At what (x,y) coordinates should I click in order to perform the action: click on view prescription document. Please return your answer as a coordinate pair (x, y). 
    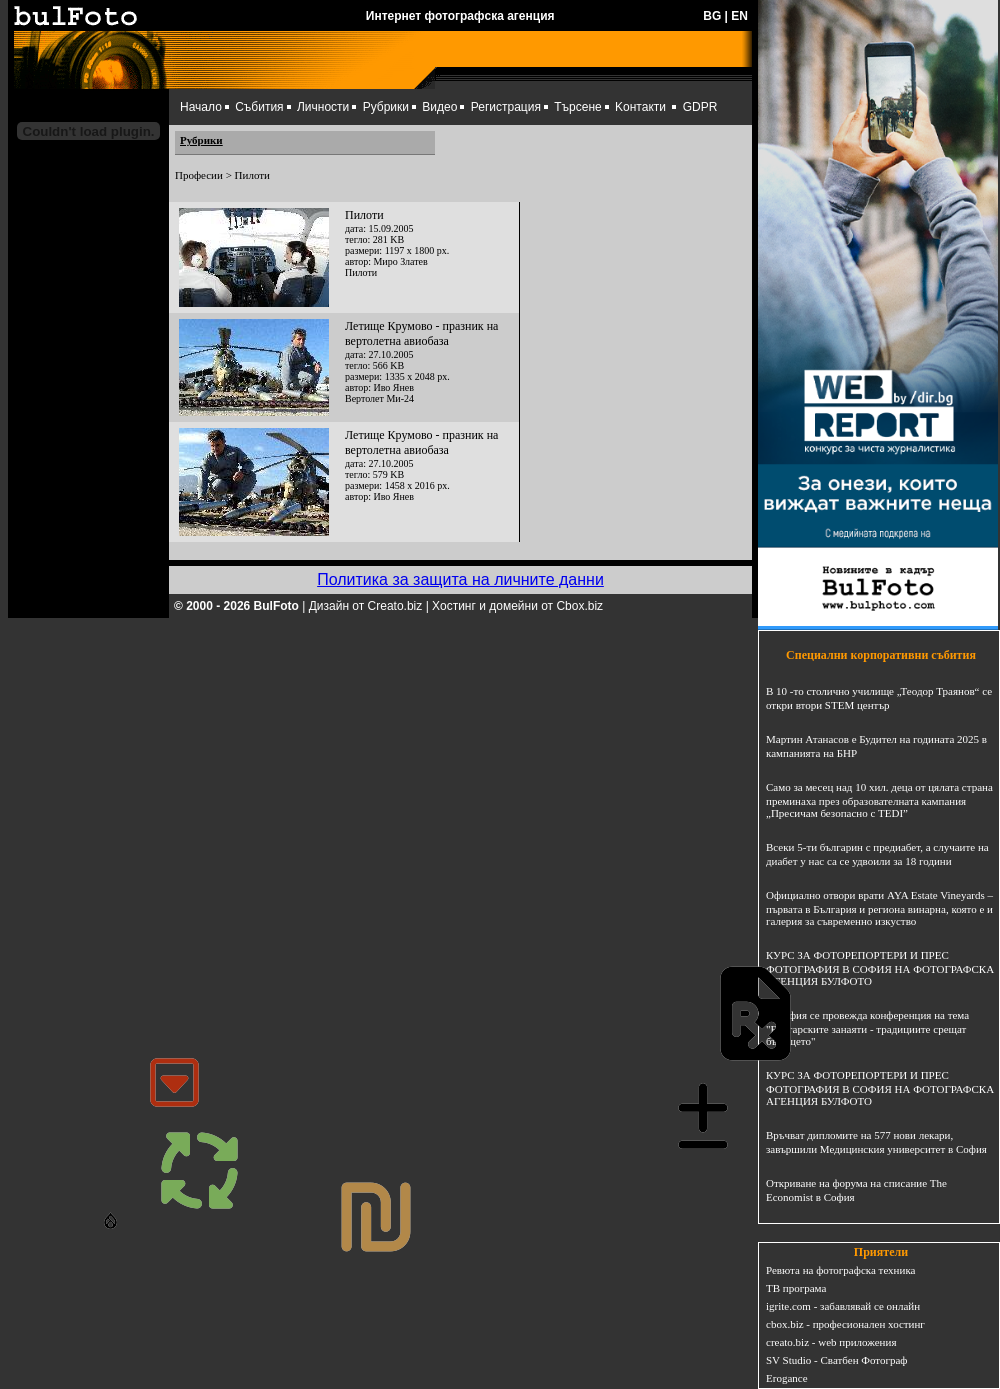
    Looking at the image, I should click on (755, 1013).